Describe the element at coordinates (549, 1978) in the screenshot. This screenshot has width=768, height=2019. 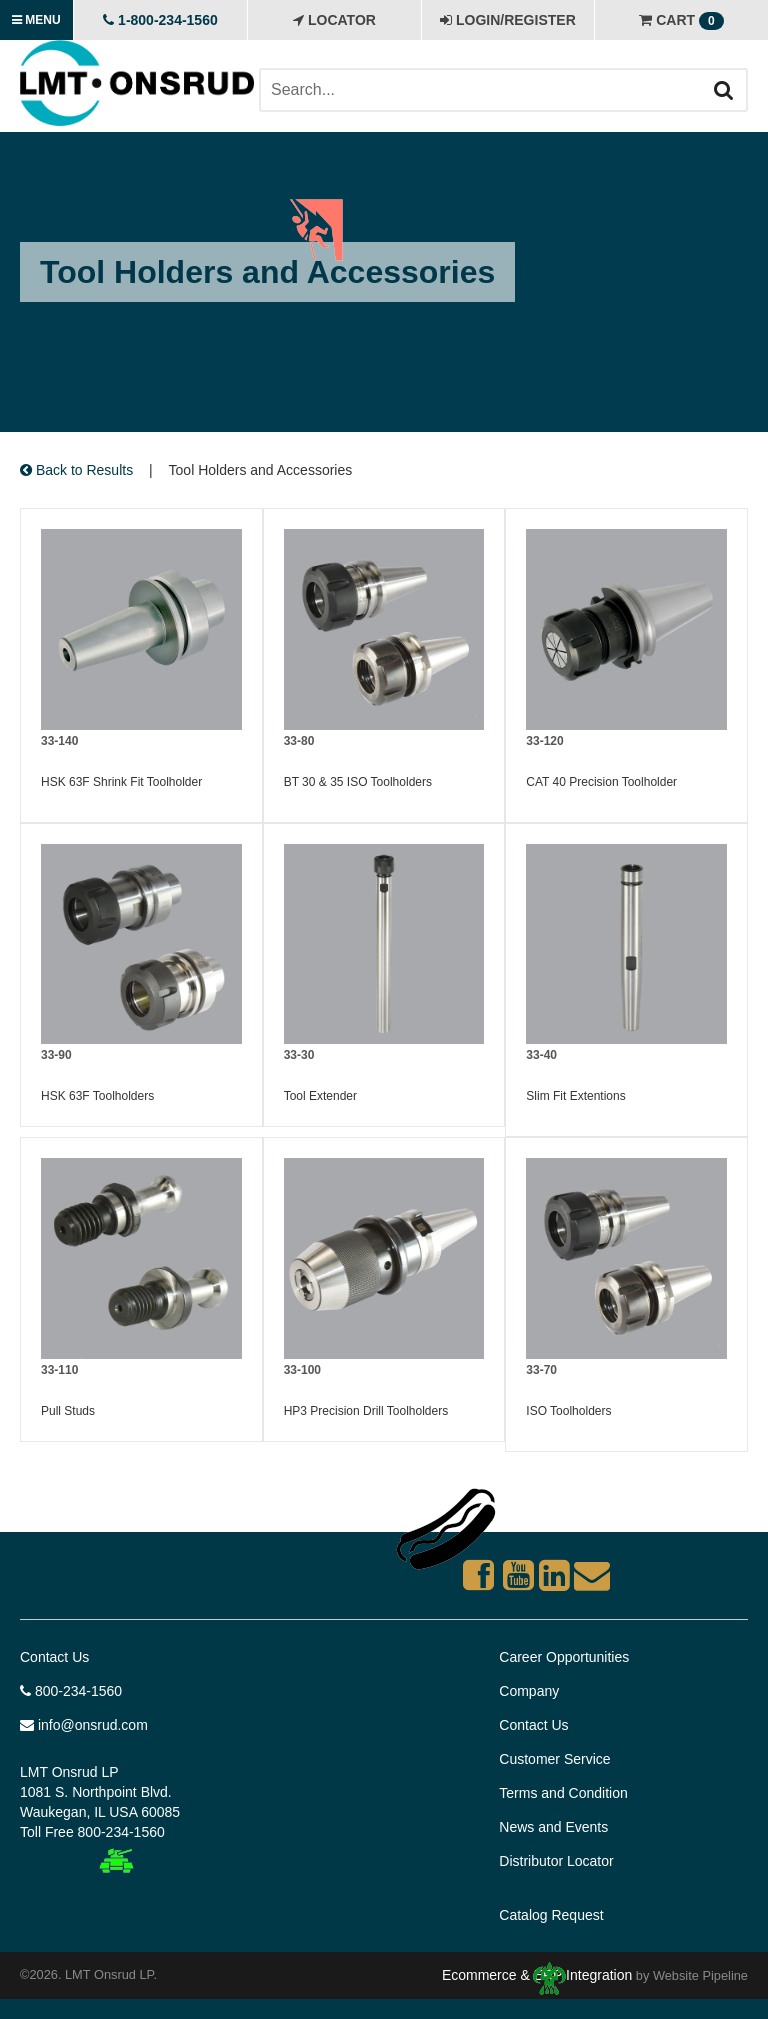
I see `diablo or demon-themed game mode` at that location.